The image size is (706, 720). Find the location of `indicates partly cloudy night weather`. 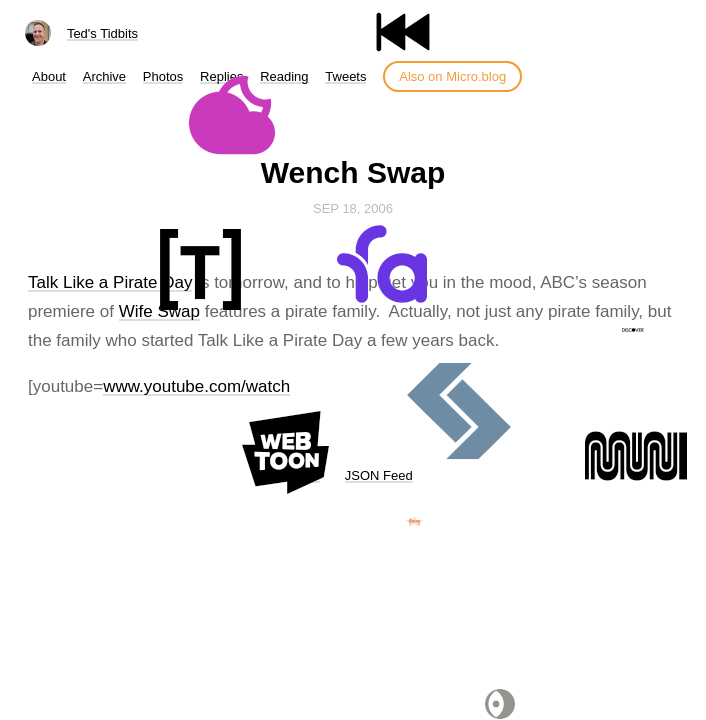

indicates partly cloudy night weather is located at coordinates (232, 119).